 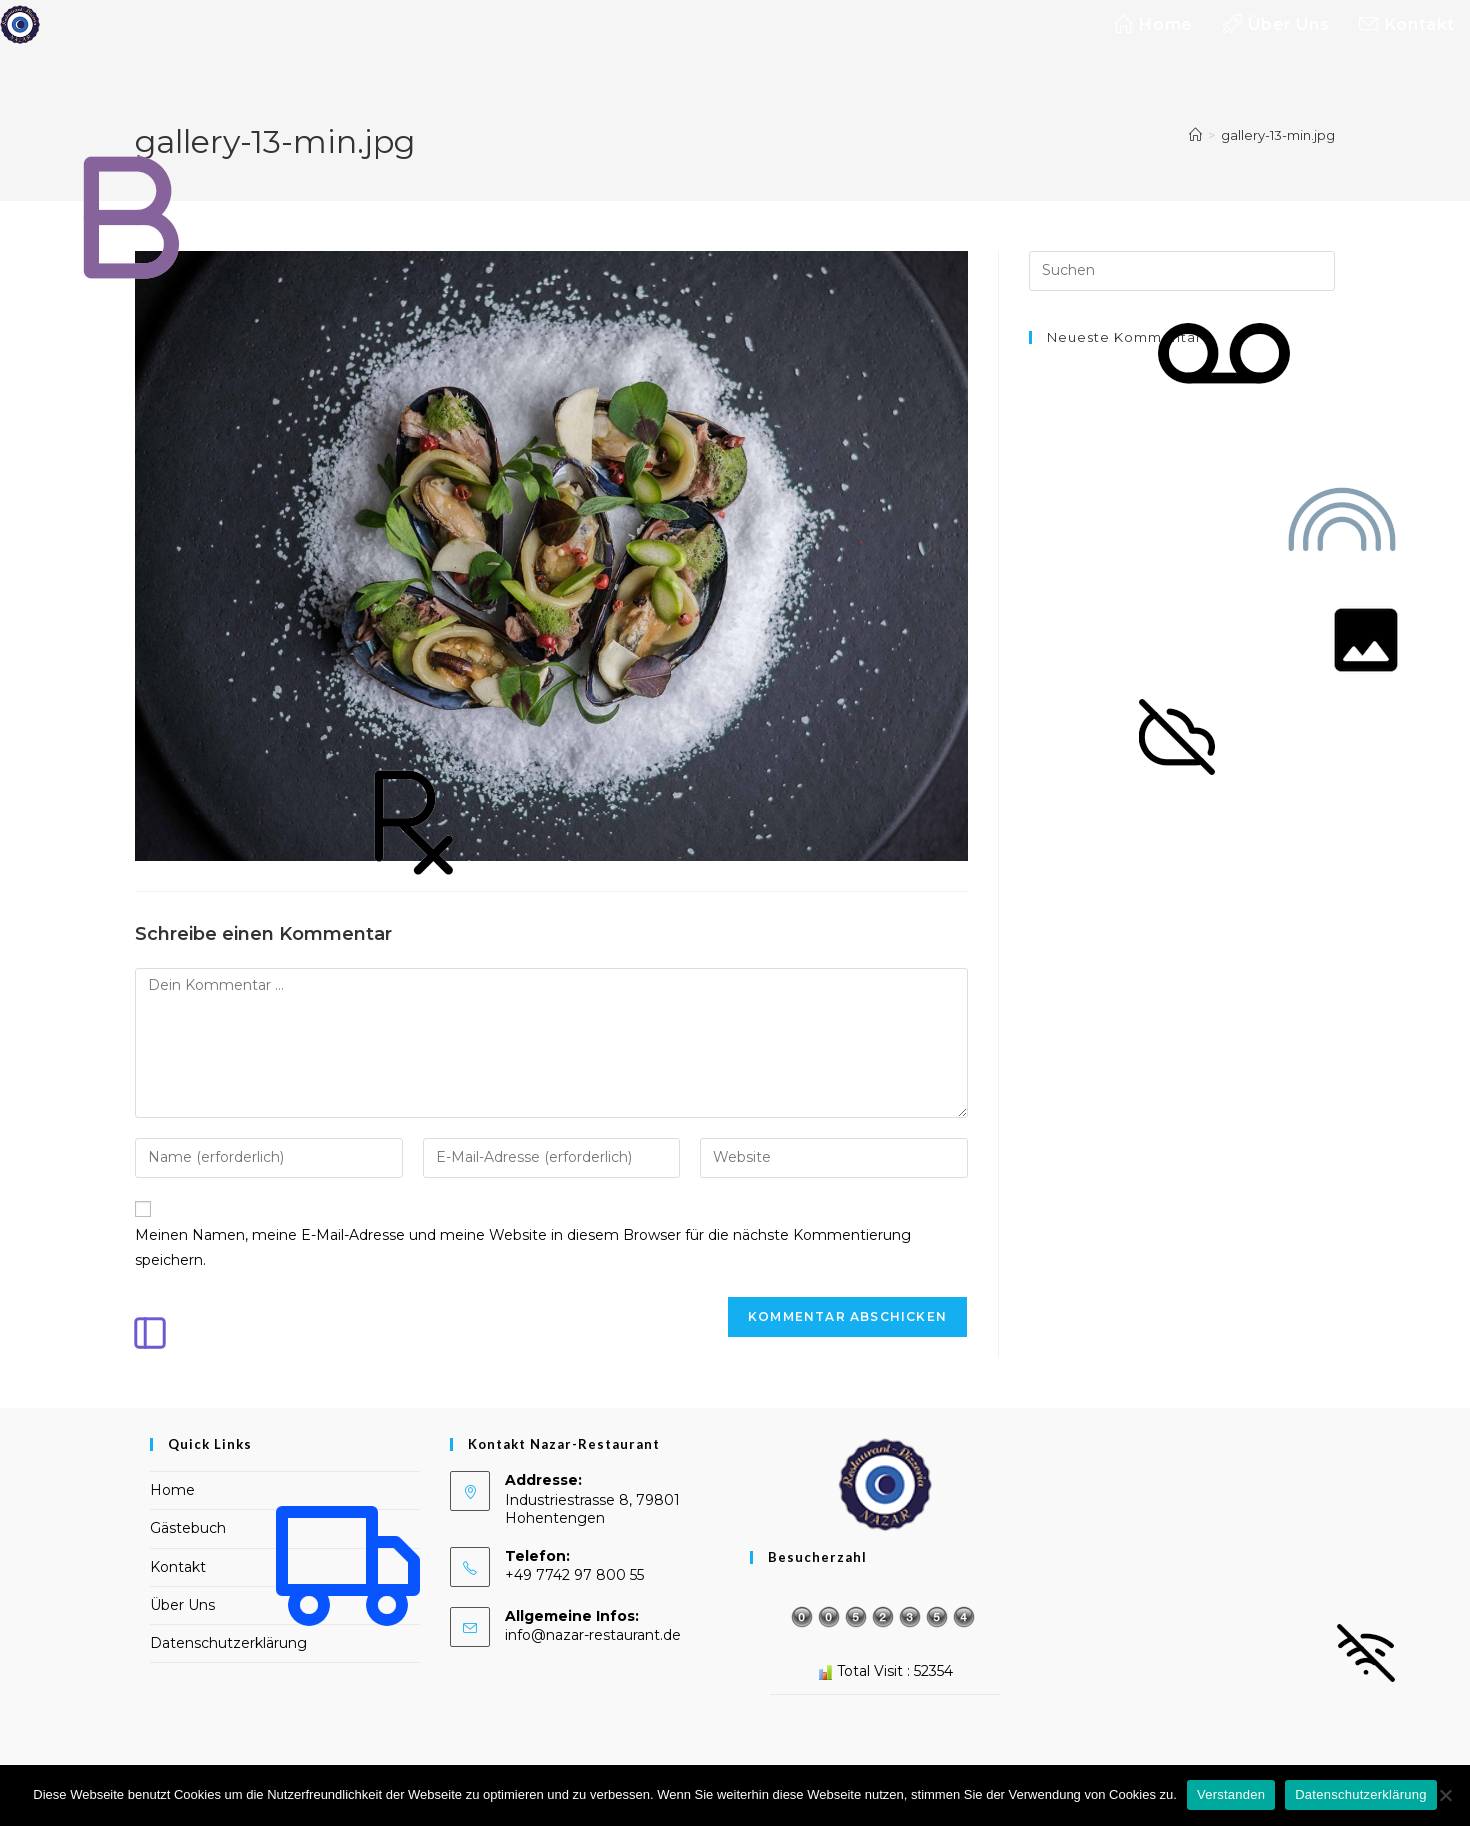 I want to click on indicates offline mode or no cloud connection, so click(x=1177, y=737).